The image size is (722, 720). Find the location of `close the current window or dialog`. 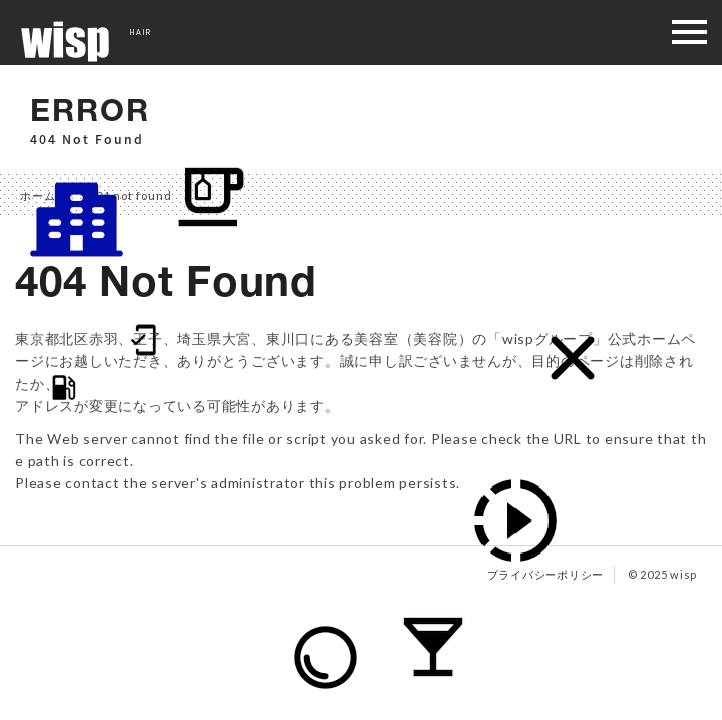

close the current window or dialog is located at coordinates (573, 358).